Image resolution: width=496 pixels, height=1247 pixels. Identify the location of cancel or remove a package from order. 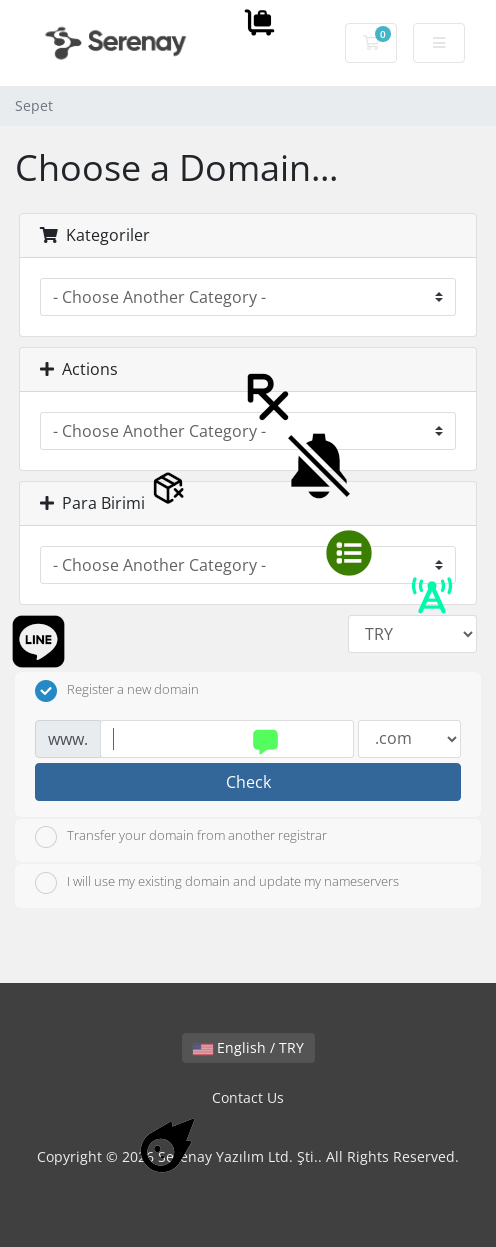
(168, 488).